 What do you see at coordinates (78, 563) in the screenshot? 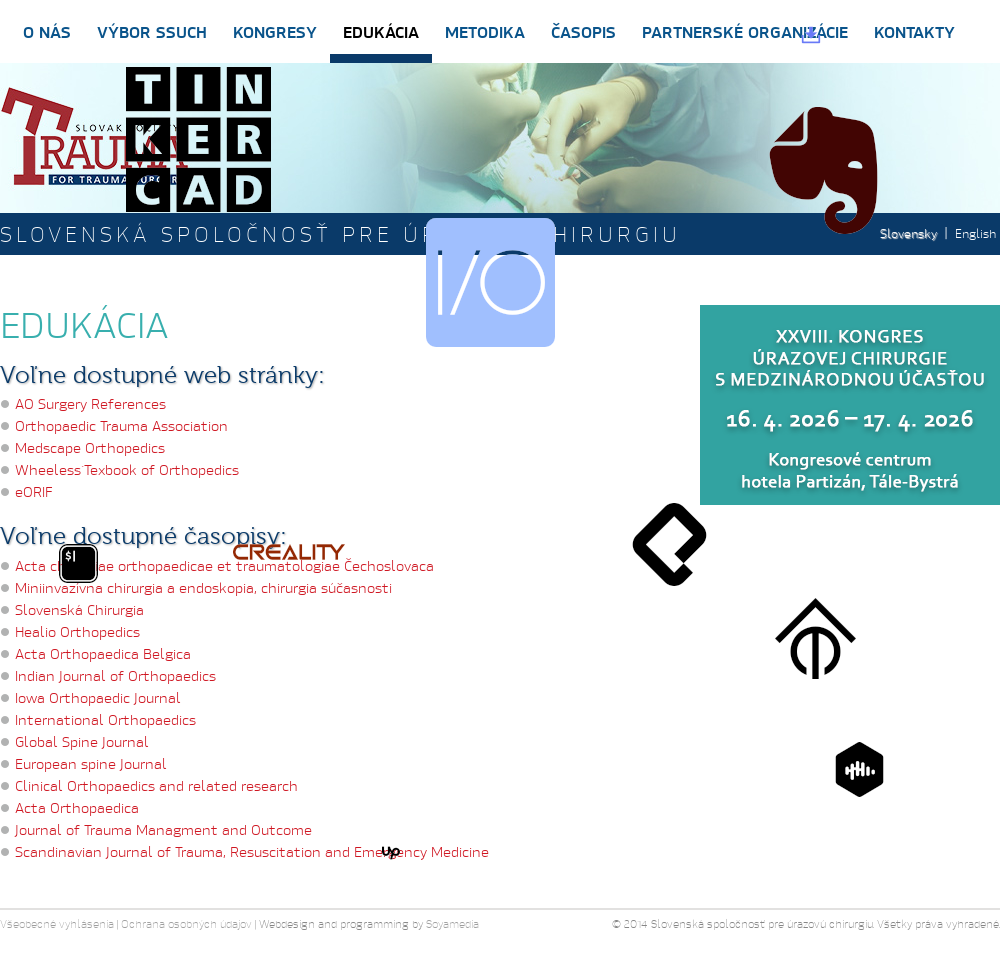
I see `open iTerm2 terminal application` at bounding box center [78, 563].